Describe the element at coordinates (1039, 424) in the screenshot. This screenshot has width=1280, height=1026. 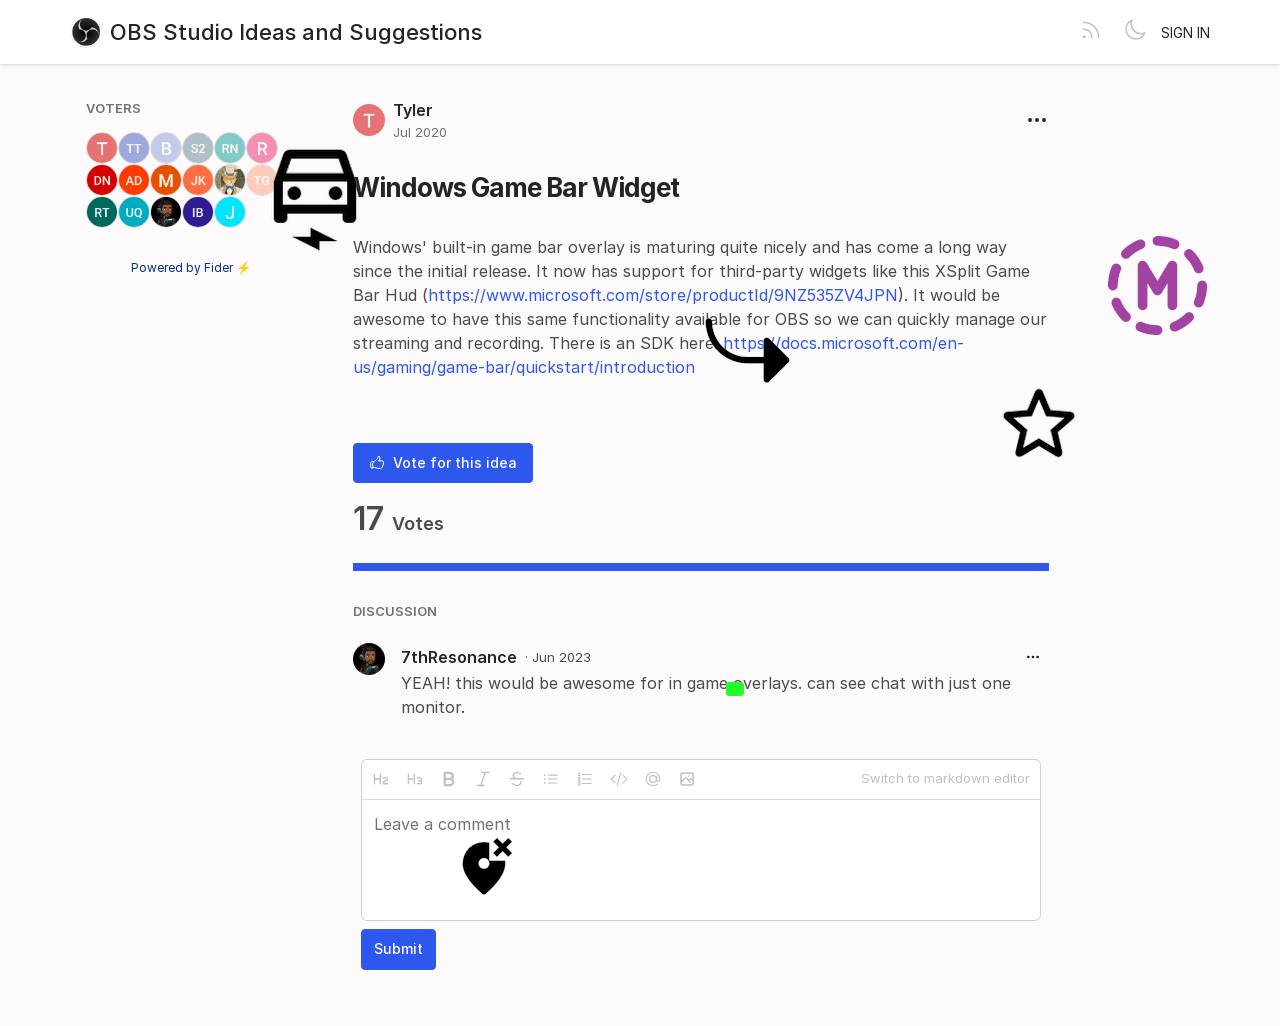
I see `add to favorites` at that location.